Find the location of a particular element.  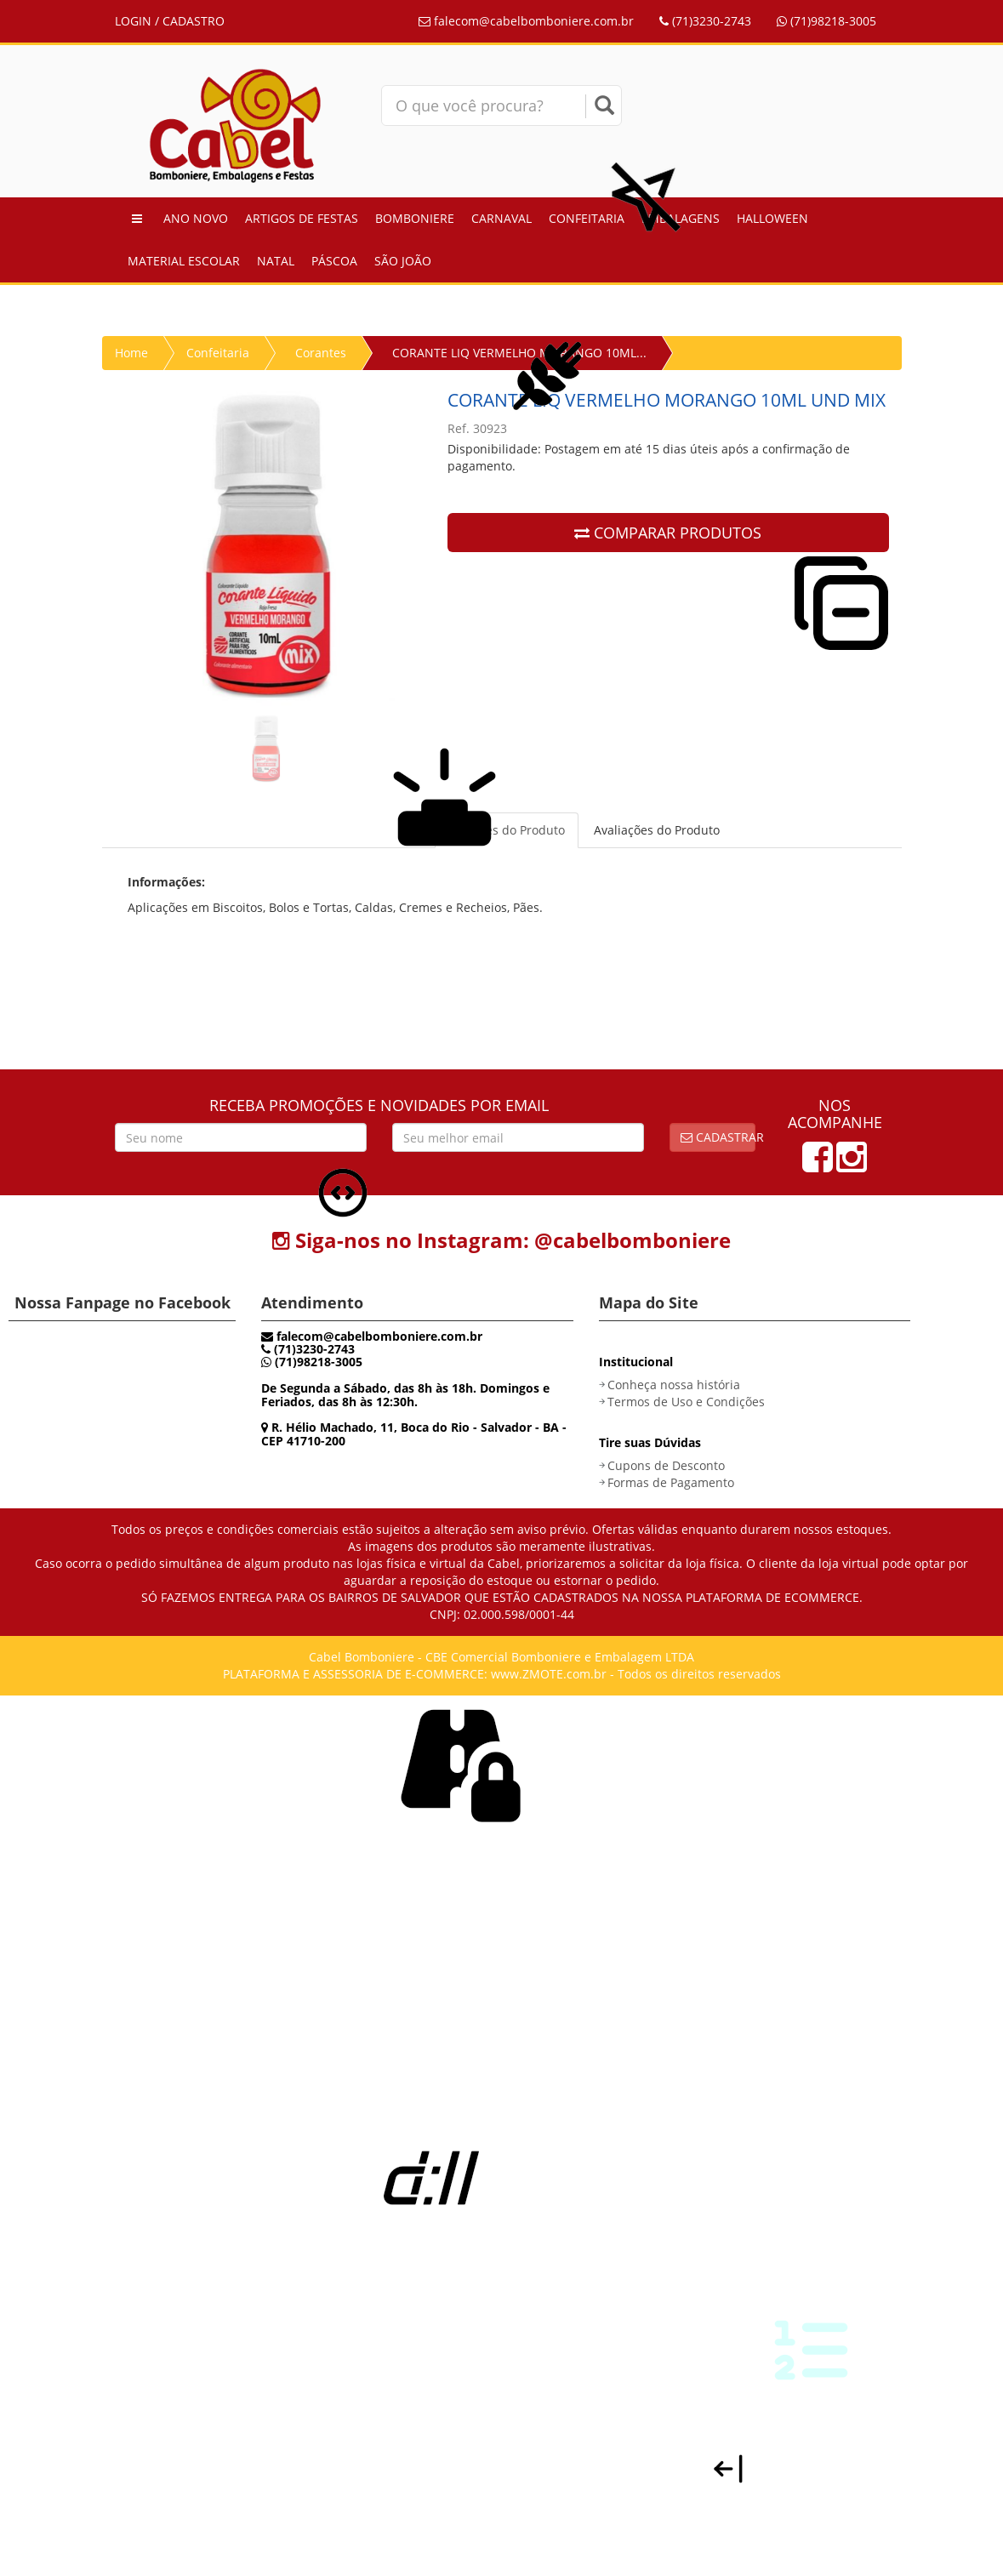

indicates active land mine or explosive hazard is located at coordinates (444, 799).